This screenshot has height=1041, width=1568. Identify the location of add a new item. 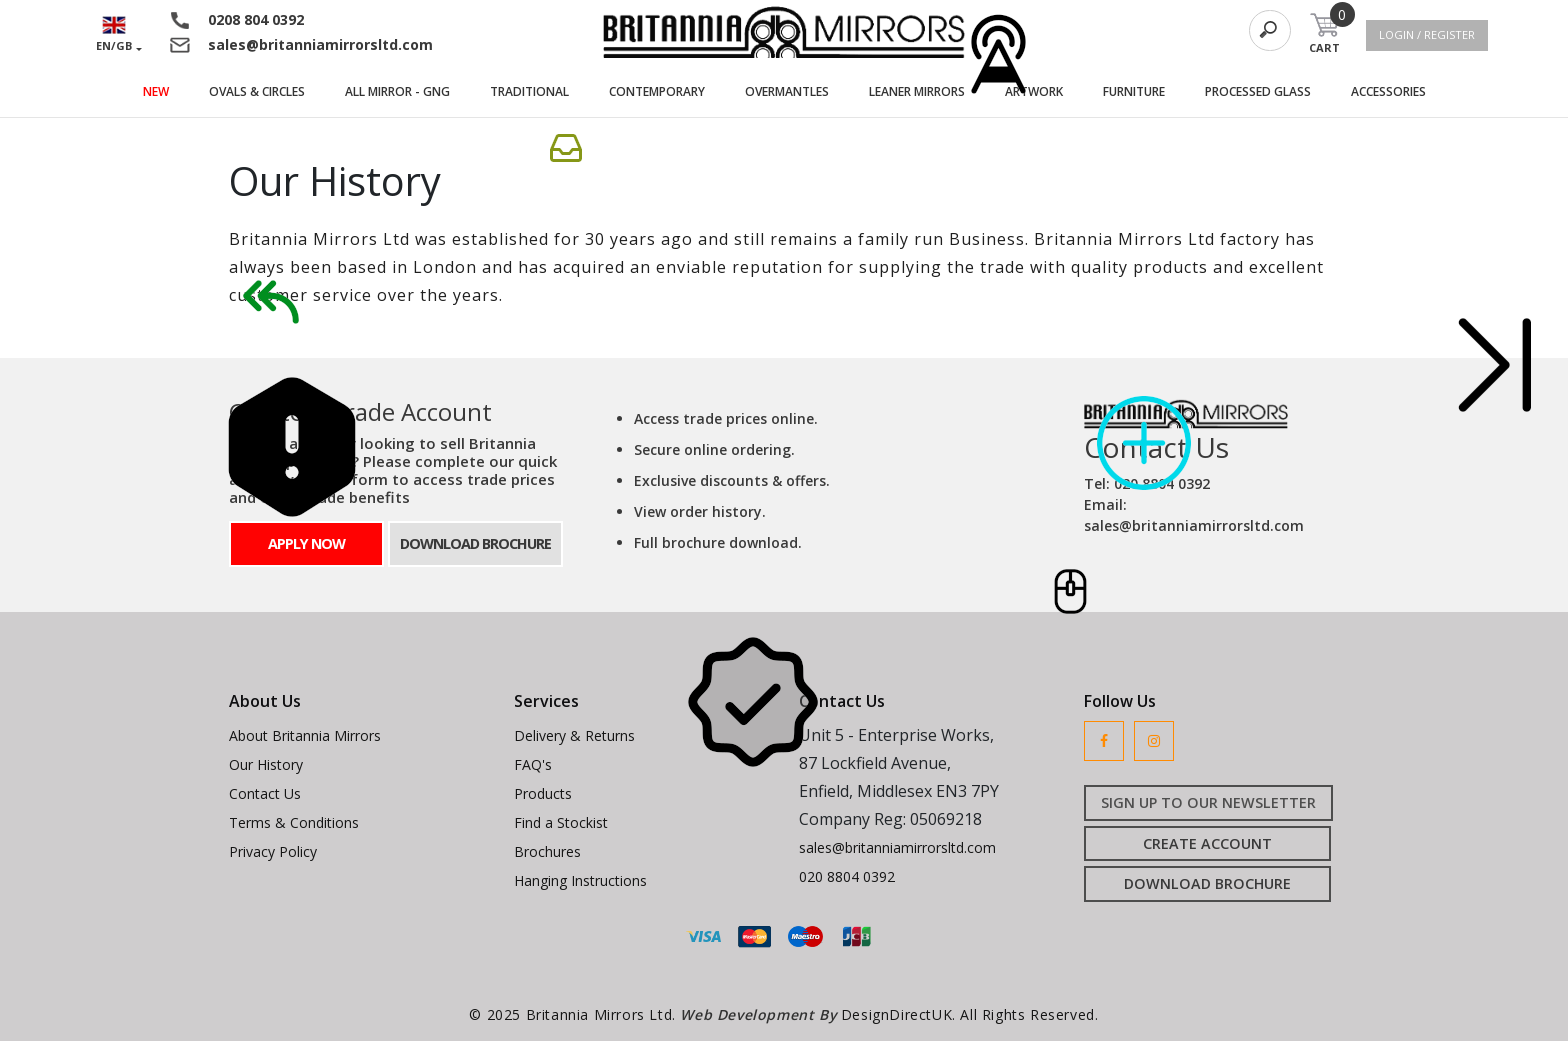
(1144, 443).